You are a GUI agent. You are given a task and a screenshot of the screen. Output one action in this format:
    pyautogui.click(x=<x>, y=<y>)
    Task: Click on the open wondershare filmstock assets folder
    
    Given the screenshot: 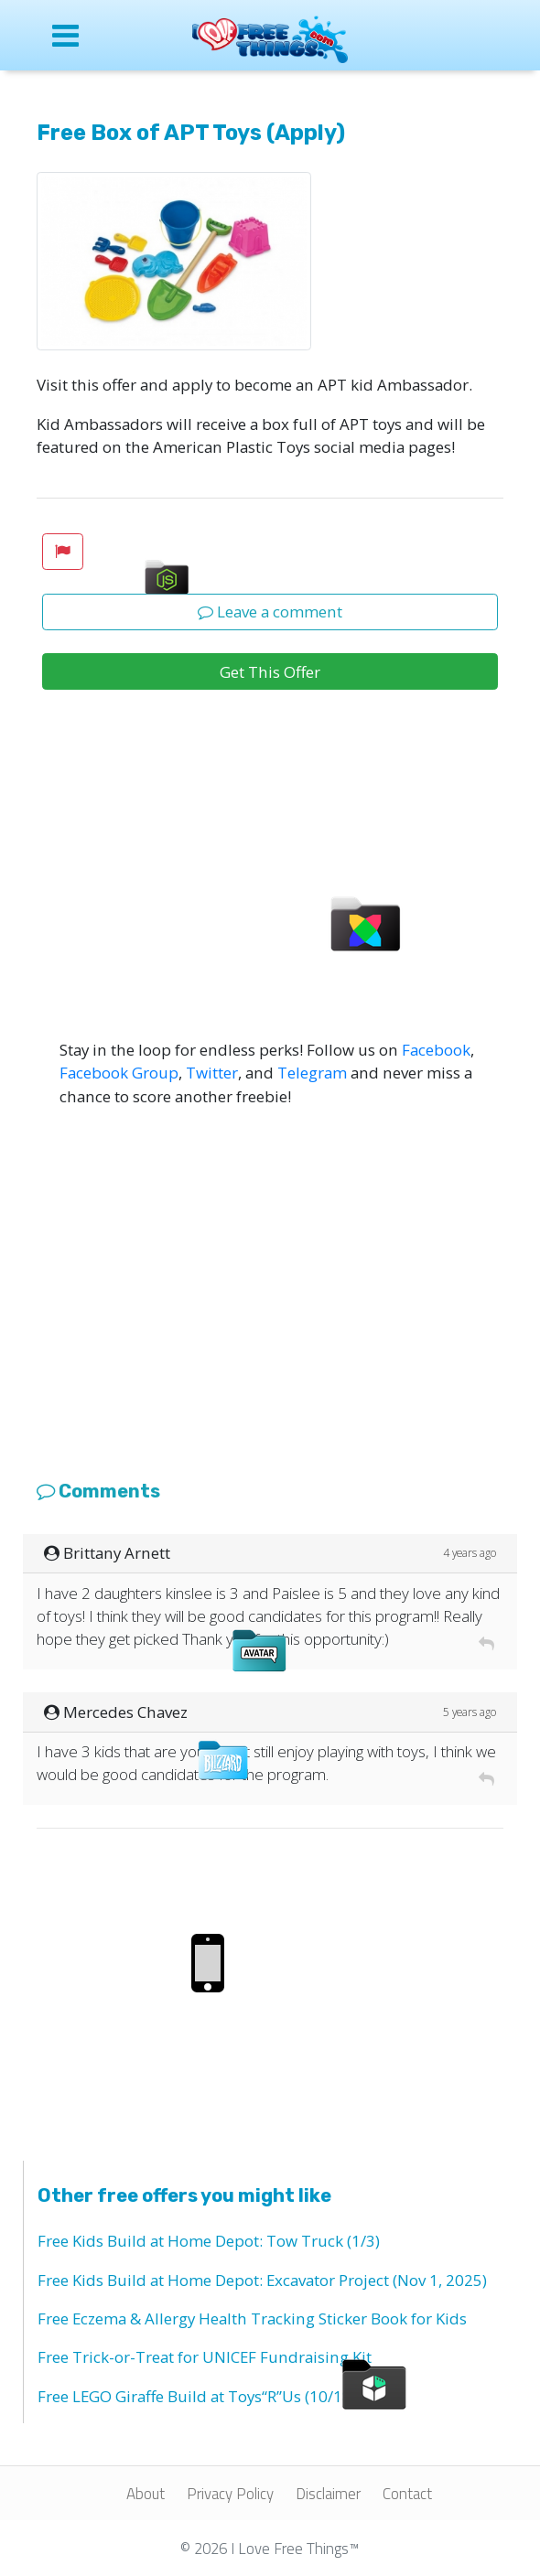 What is the action you would take?
    pyautogui.click(x=373, y=2386)
    